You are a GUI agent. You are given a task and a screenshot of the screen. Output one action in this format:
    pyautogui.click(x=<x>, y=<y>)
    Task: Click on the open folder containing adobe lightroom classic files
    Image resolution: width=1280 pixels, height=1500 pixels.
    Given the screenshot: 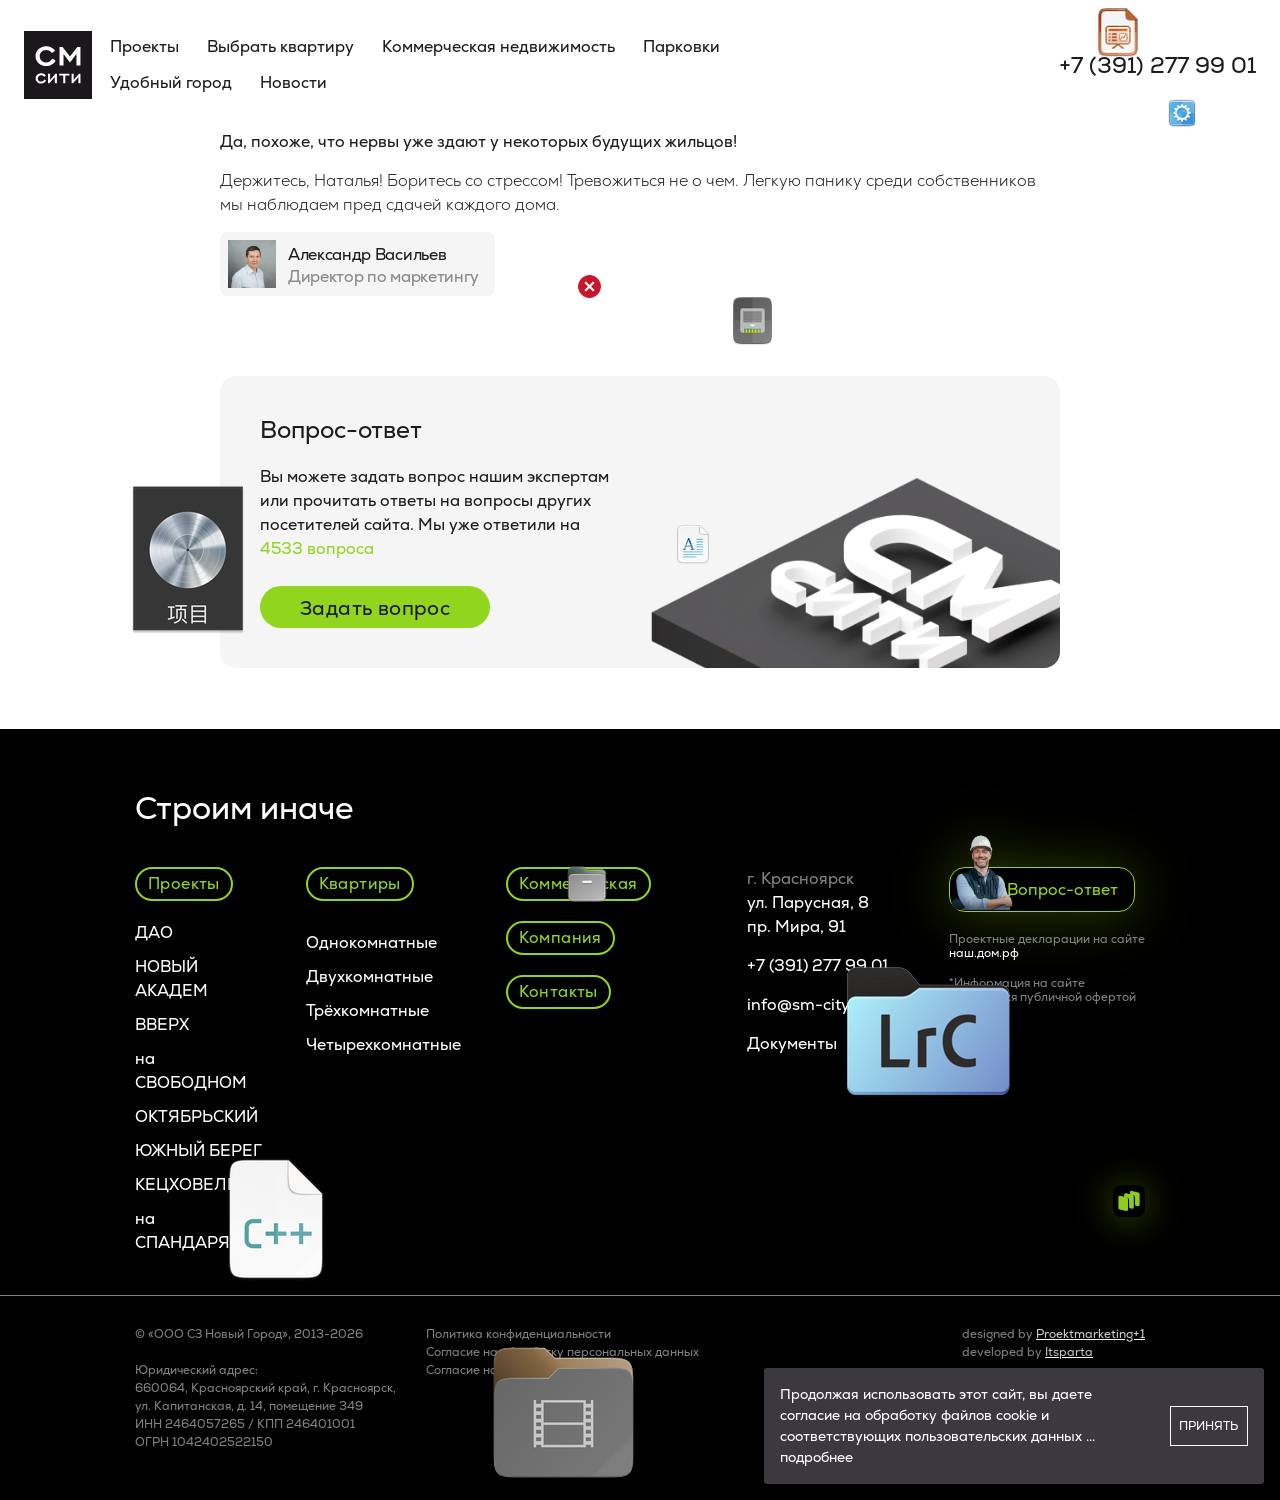 What is the action you would take?
    pyautogui.click(x=927, y=1035)
    